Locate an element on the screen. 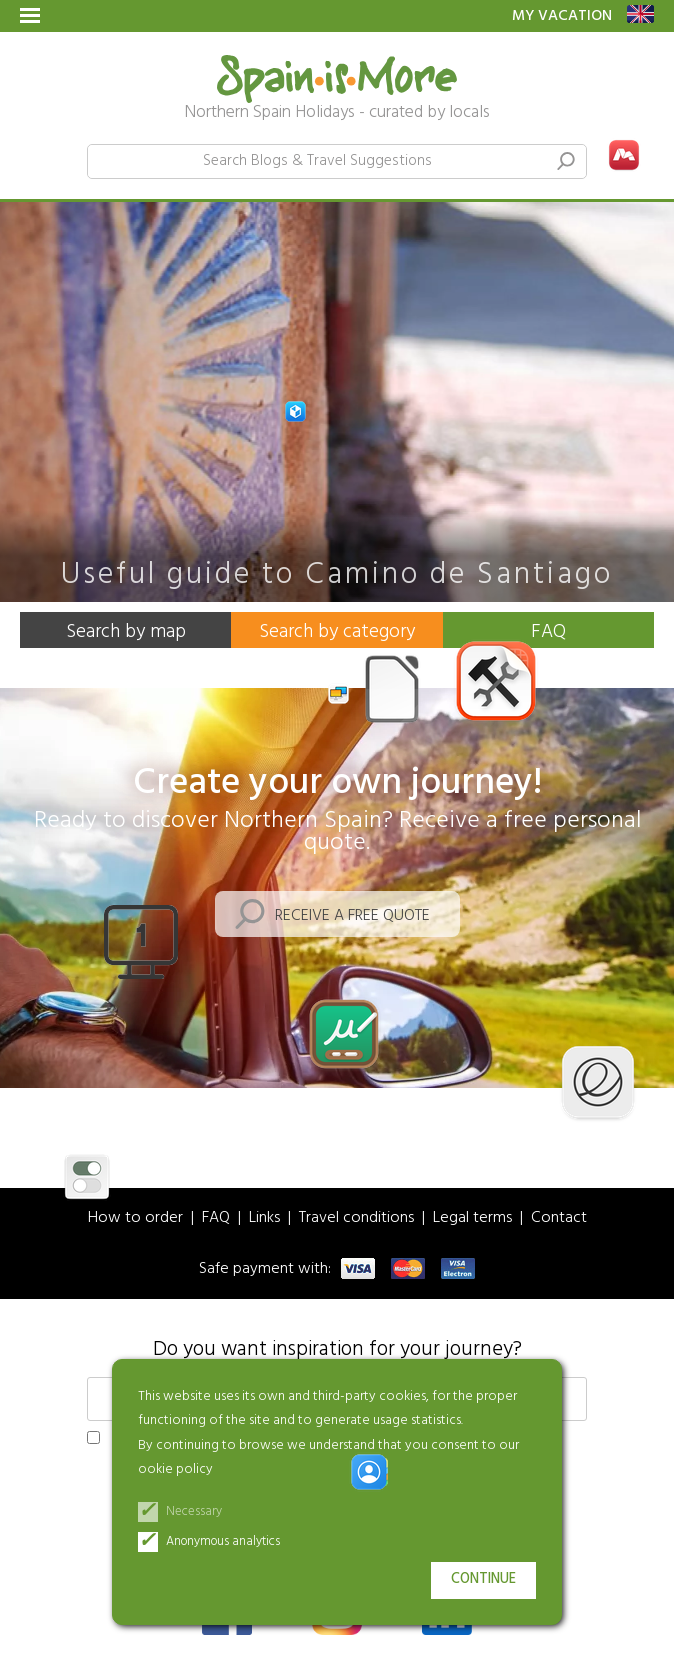  open putty ssh terminal application is located at coordinates (338, 693).